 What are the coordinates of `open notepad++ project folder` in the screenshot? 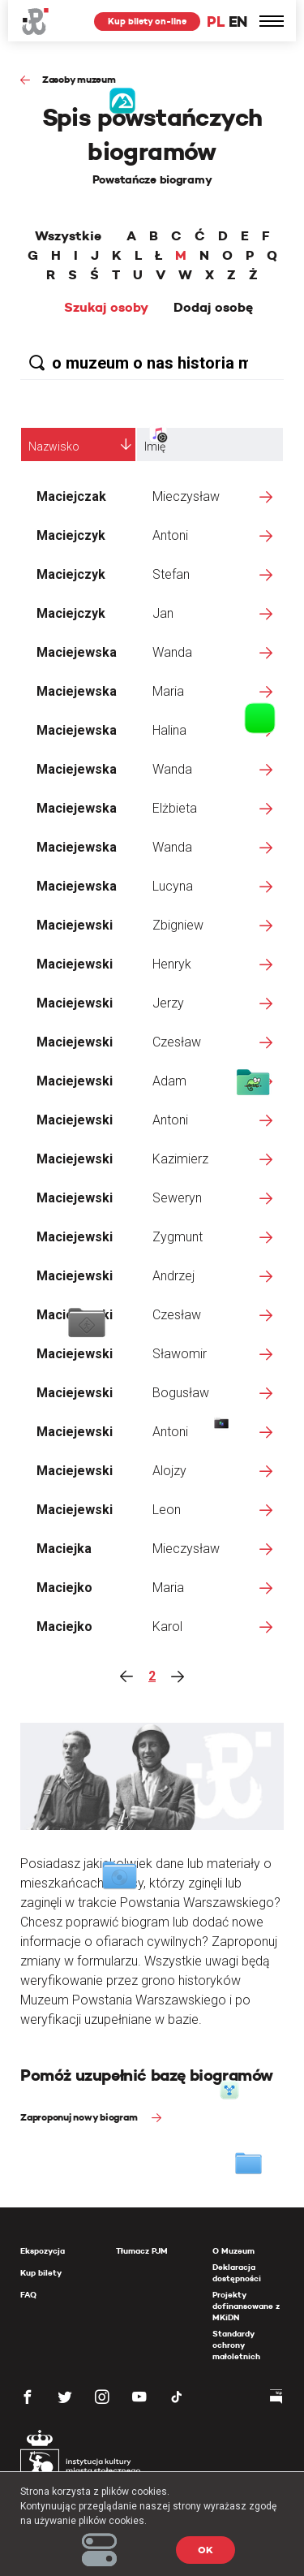 It's located at (253, 1083).